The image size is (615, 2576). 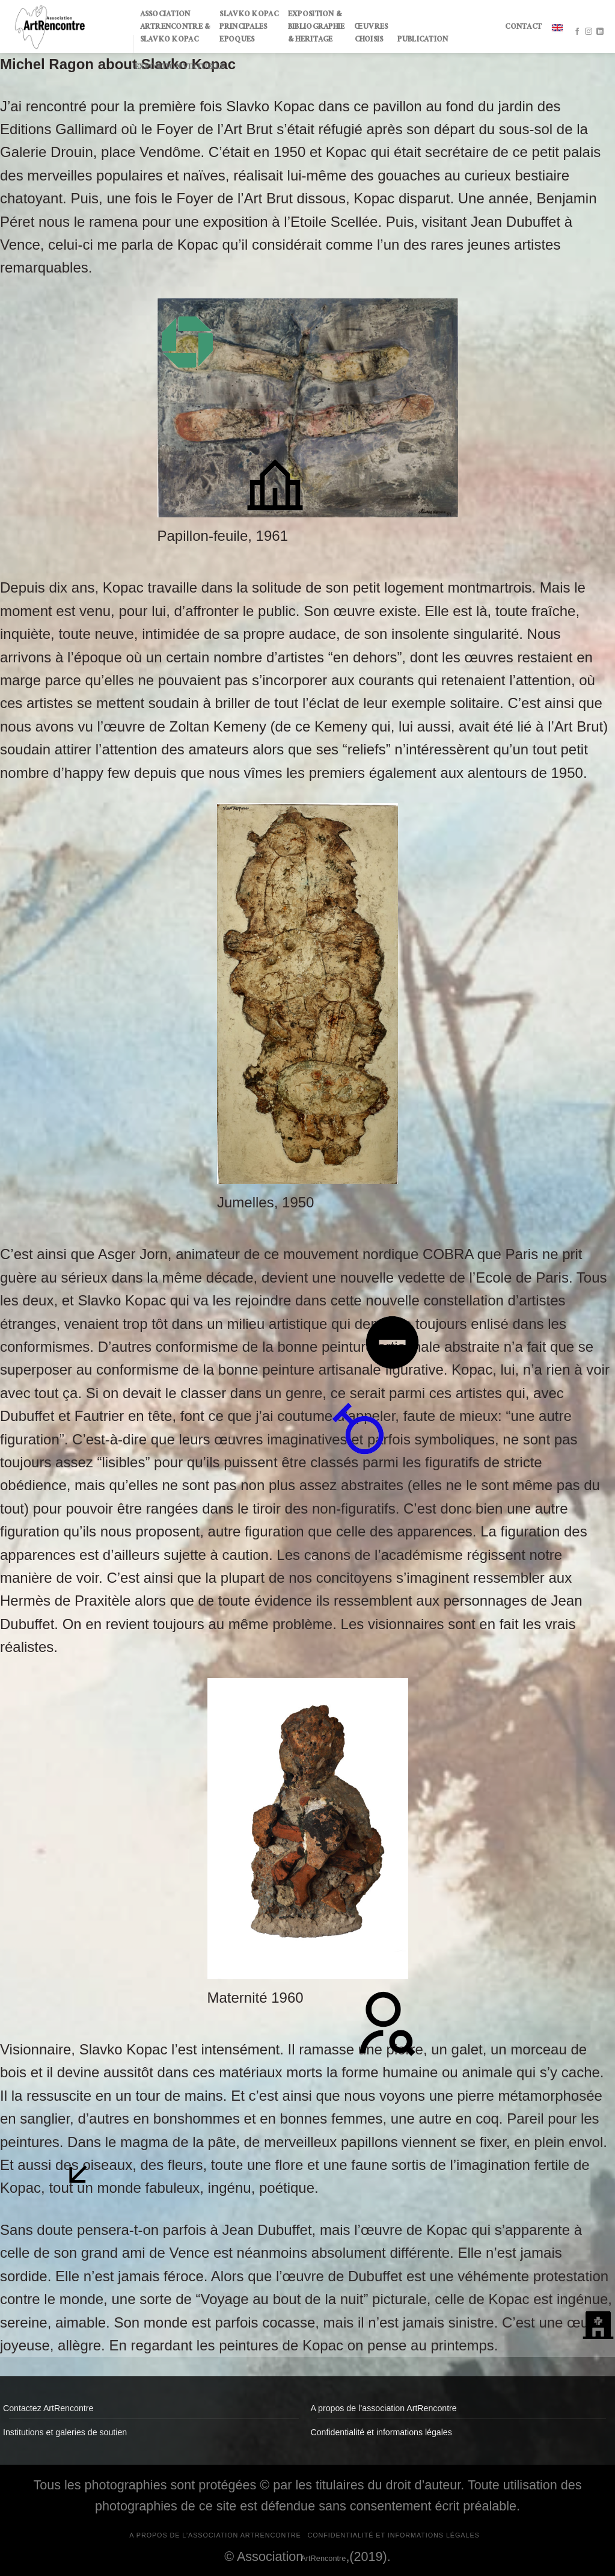 I want to click on find nearby hospitals, so click(x=598, y=2325).